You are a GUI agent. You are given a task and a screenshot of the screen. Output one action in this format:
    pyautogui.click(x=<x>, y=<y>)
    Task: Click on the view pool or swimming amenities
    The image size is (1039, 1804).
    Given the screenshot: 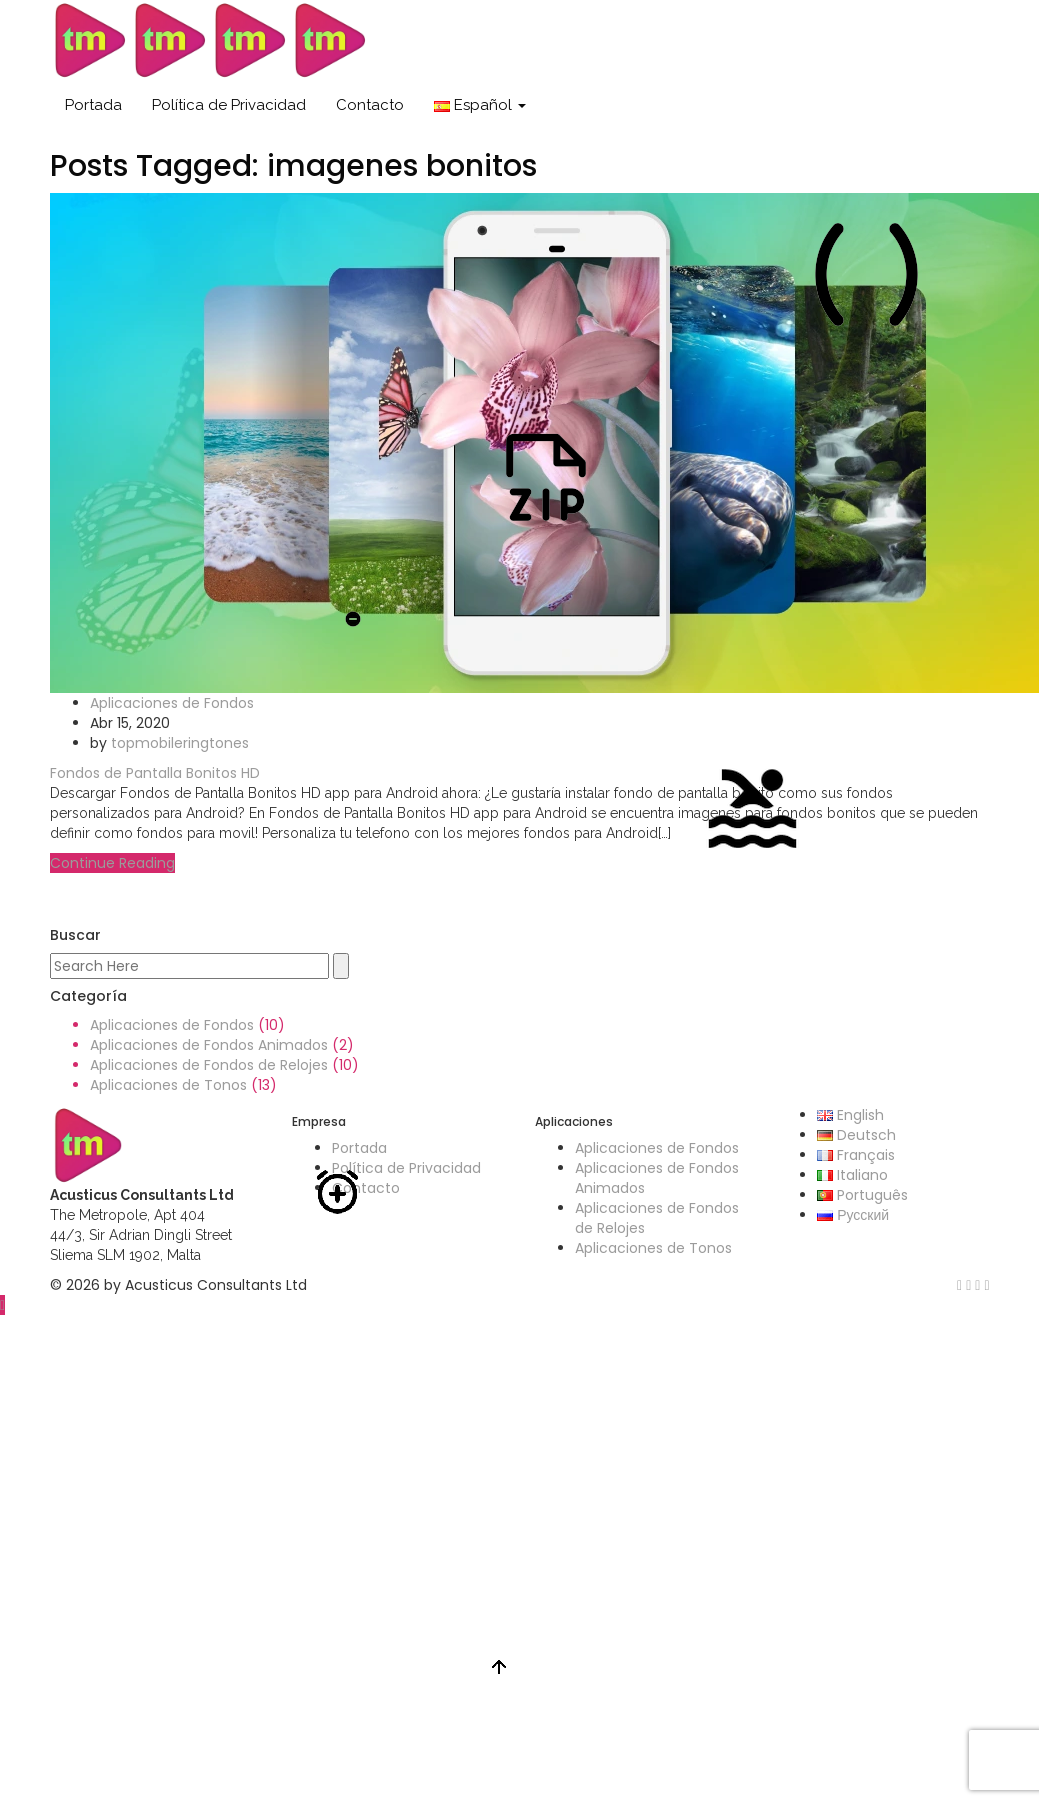 What is the action you would take?
    pyautogui.click(x=752, y=808)
    